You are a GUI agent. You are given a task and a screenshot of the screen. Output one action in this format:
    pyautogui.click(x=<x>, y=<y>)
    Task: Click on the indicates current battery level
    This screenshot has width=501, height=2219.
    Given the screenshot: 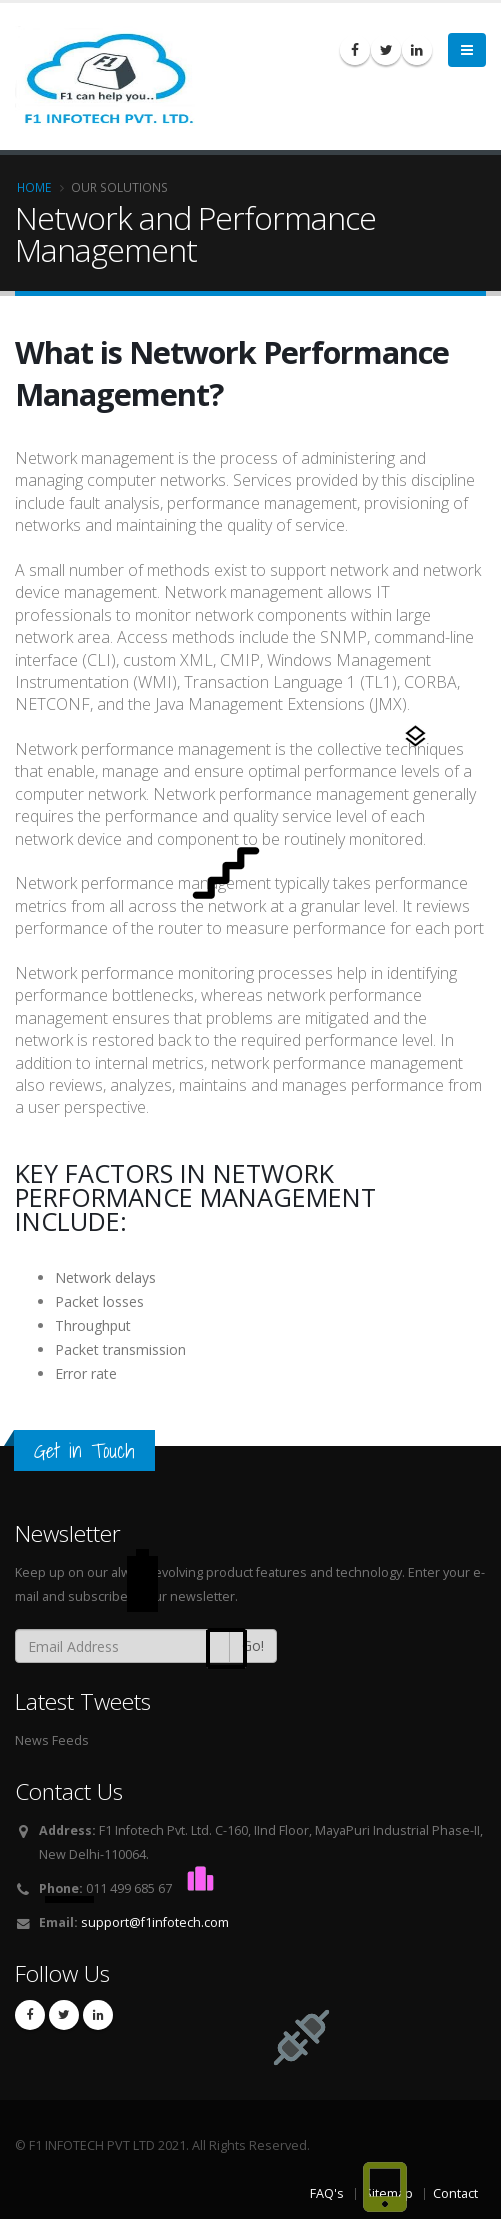 What is the action you would take?
    pyautogui.click(x=142, y=1580)
    